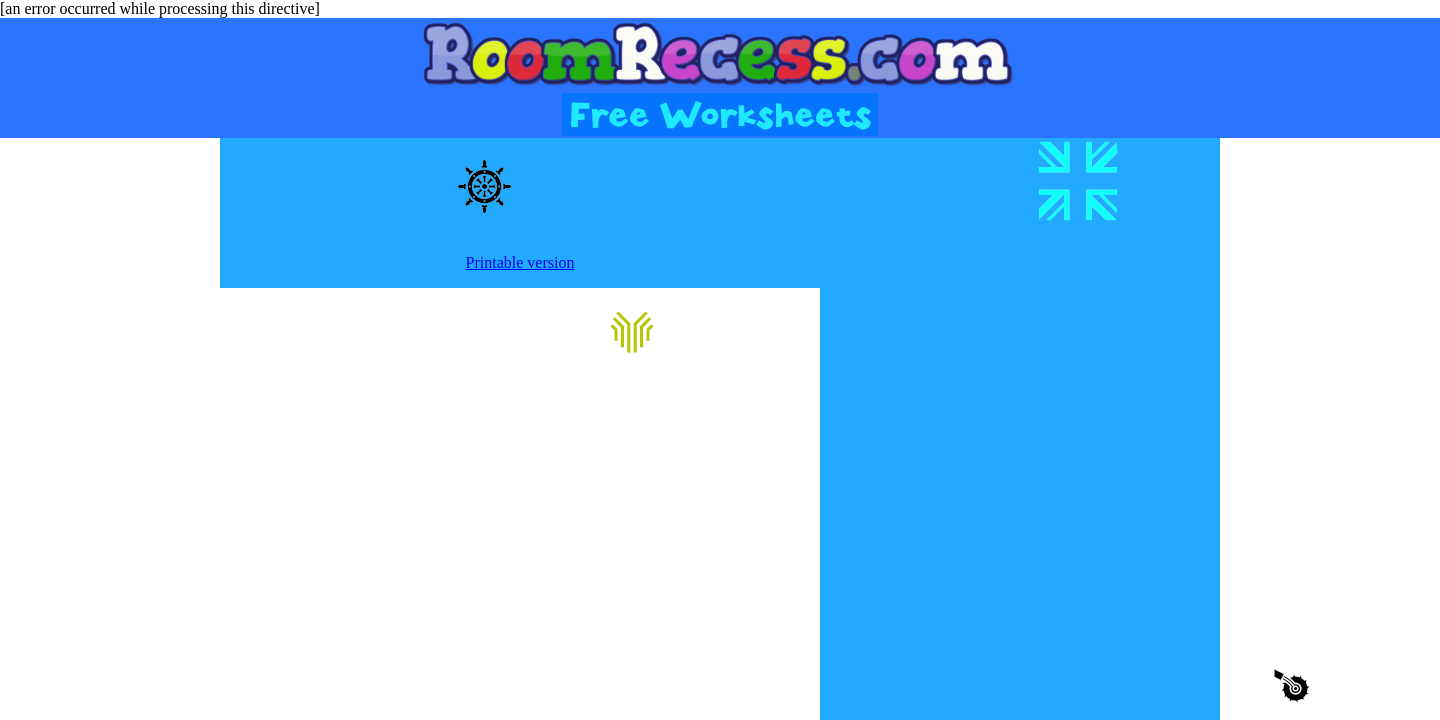  I want to click on navigate to sailing or nautical settings, so click(484, 186).